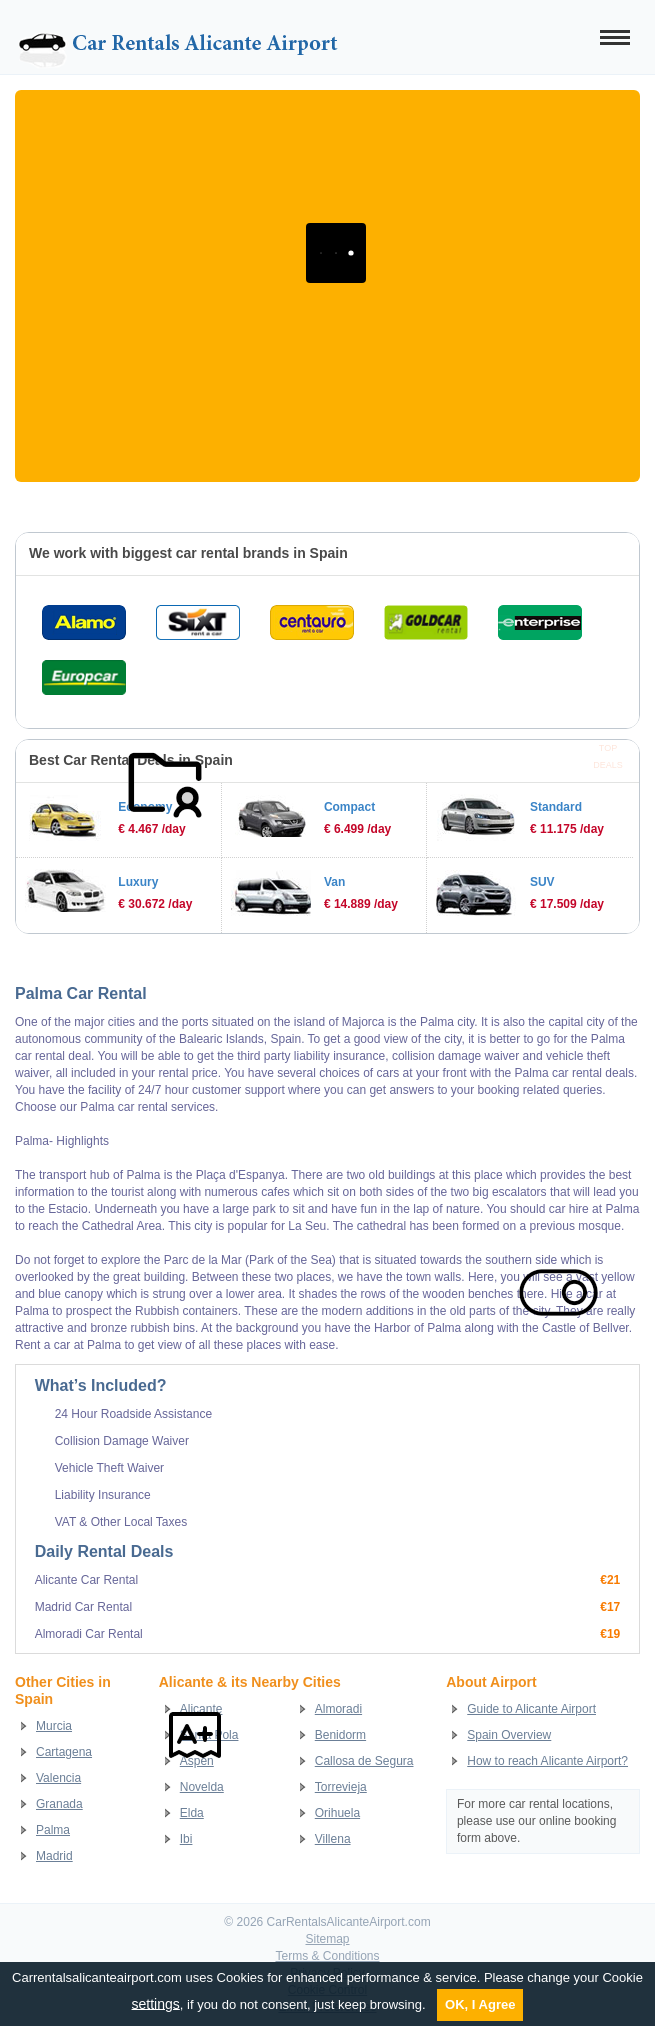 This screenshot has height=2026, width=655. What do you see at coordinates (165, 781) in the screenshot?
I see `access user profile folder` at bounding box center [165, 781].